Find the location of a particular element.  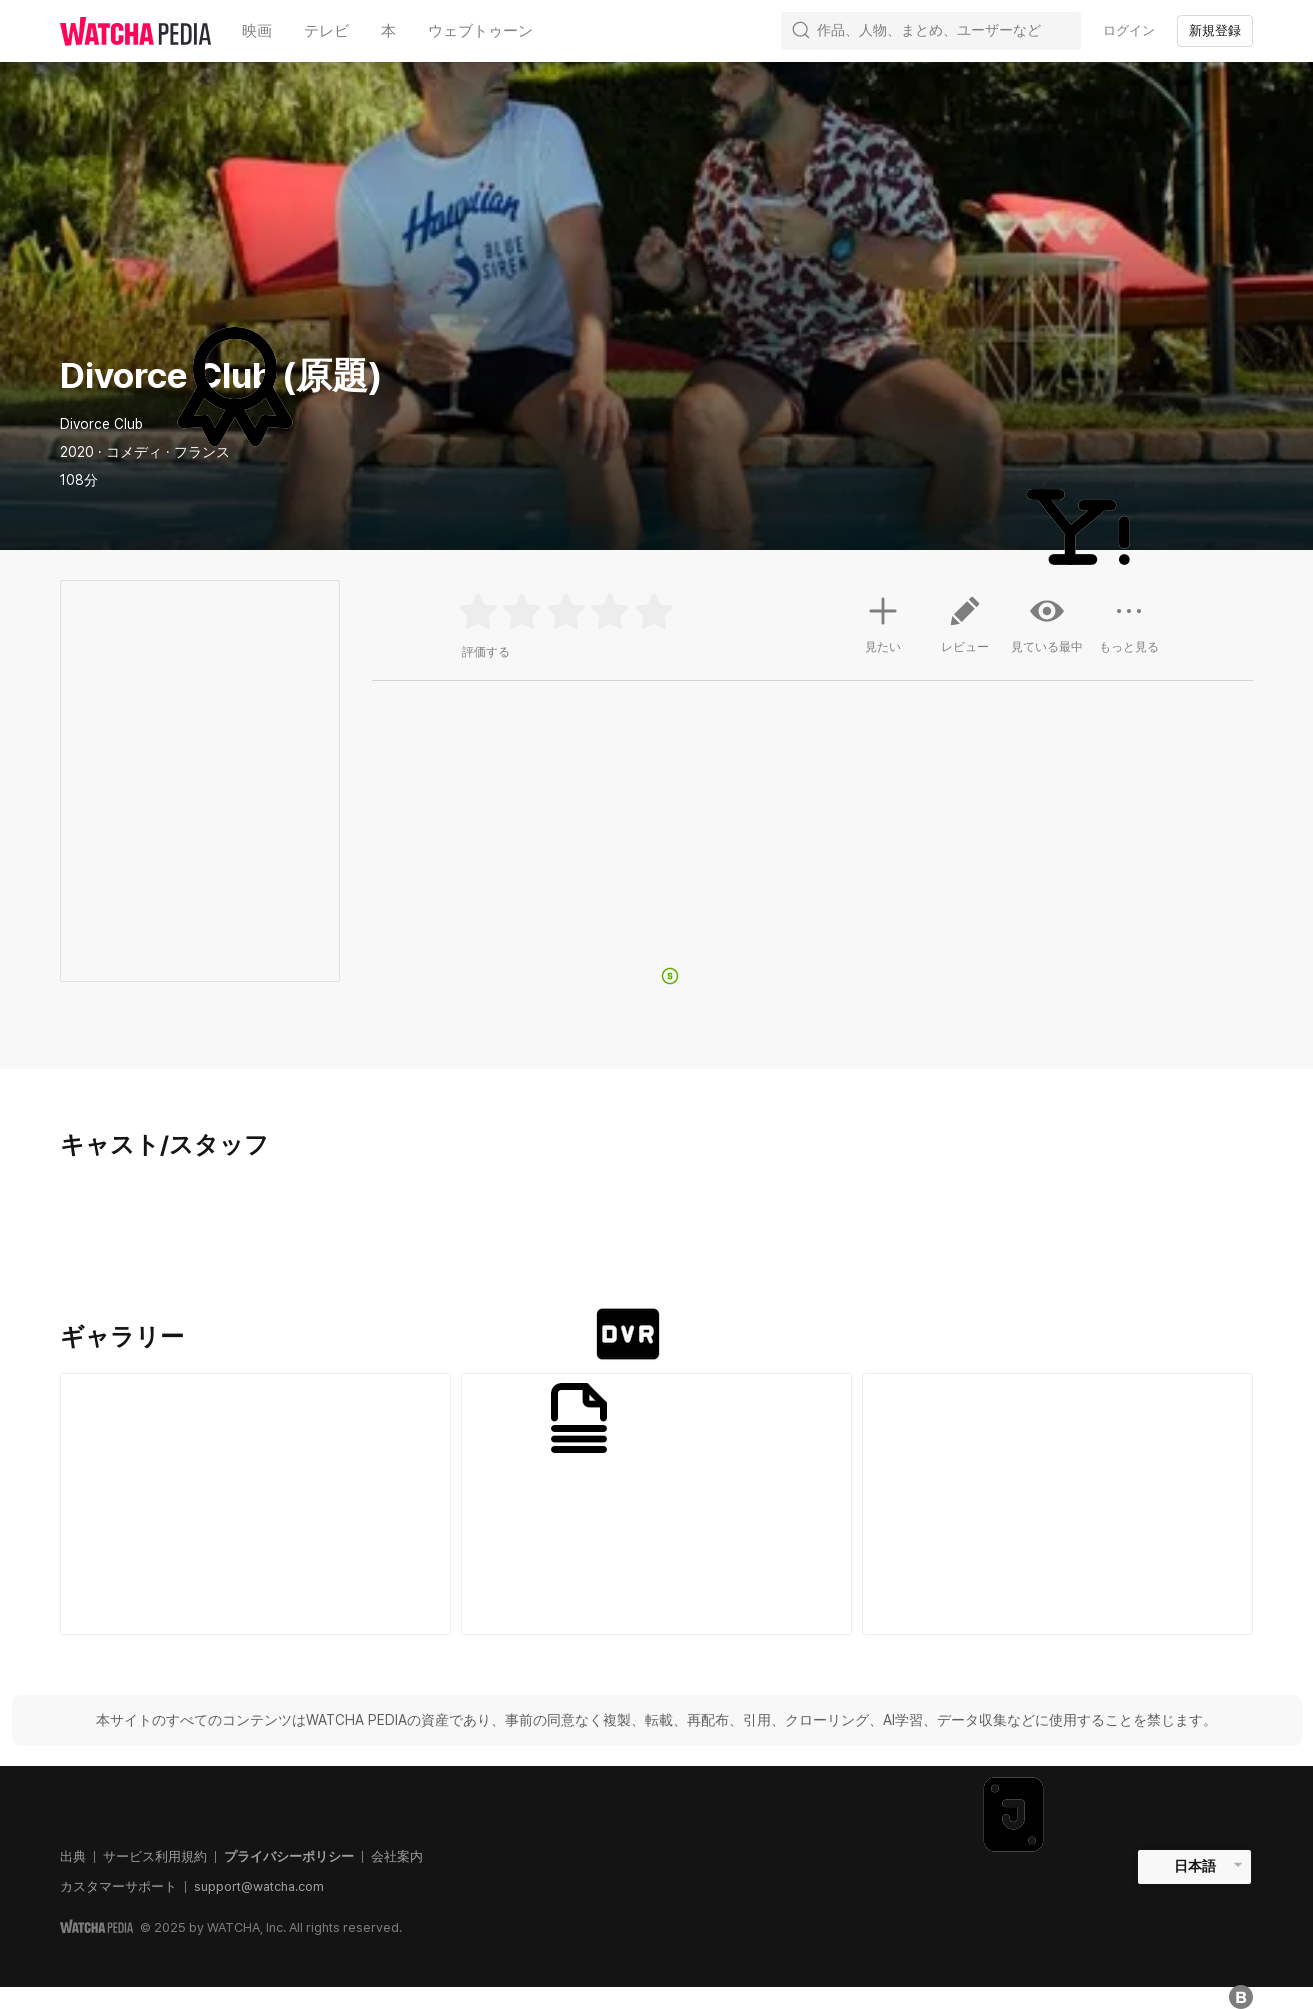

access DVR recordings is located at coordinates (628, 1334).